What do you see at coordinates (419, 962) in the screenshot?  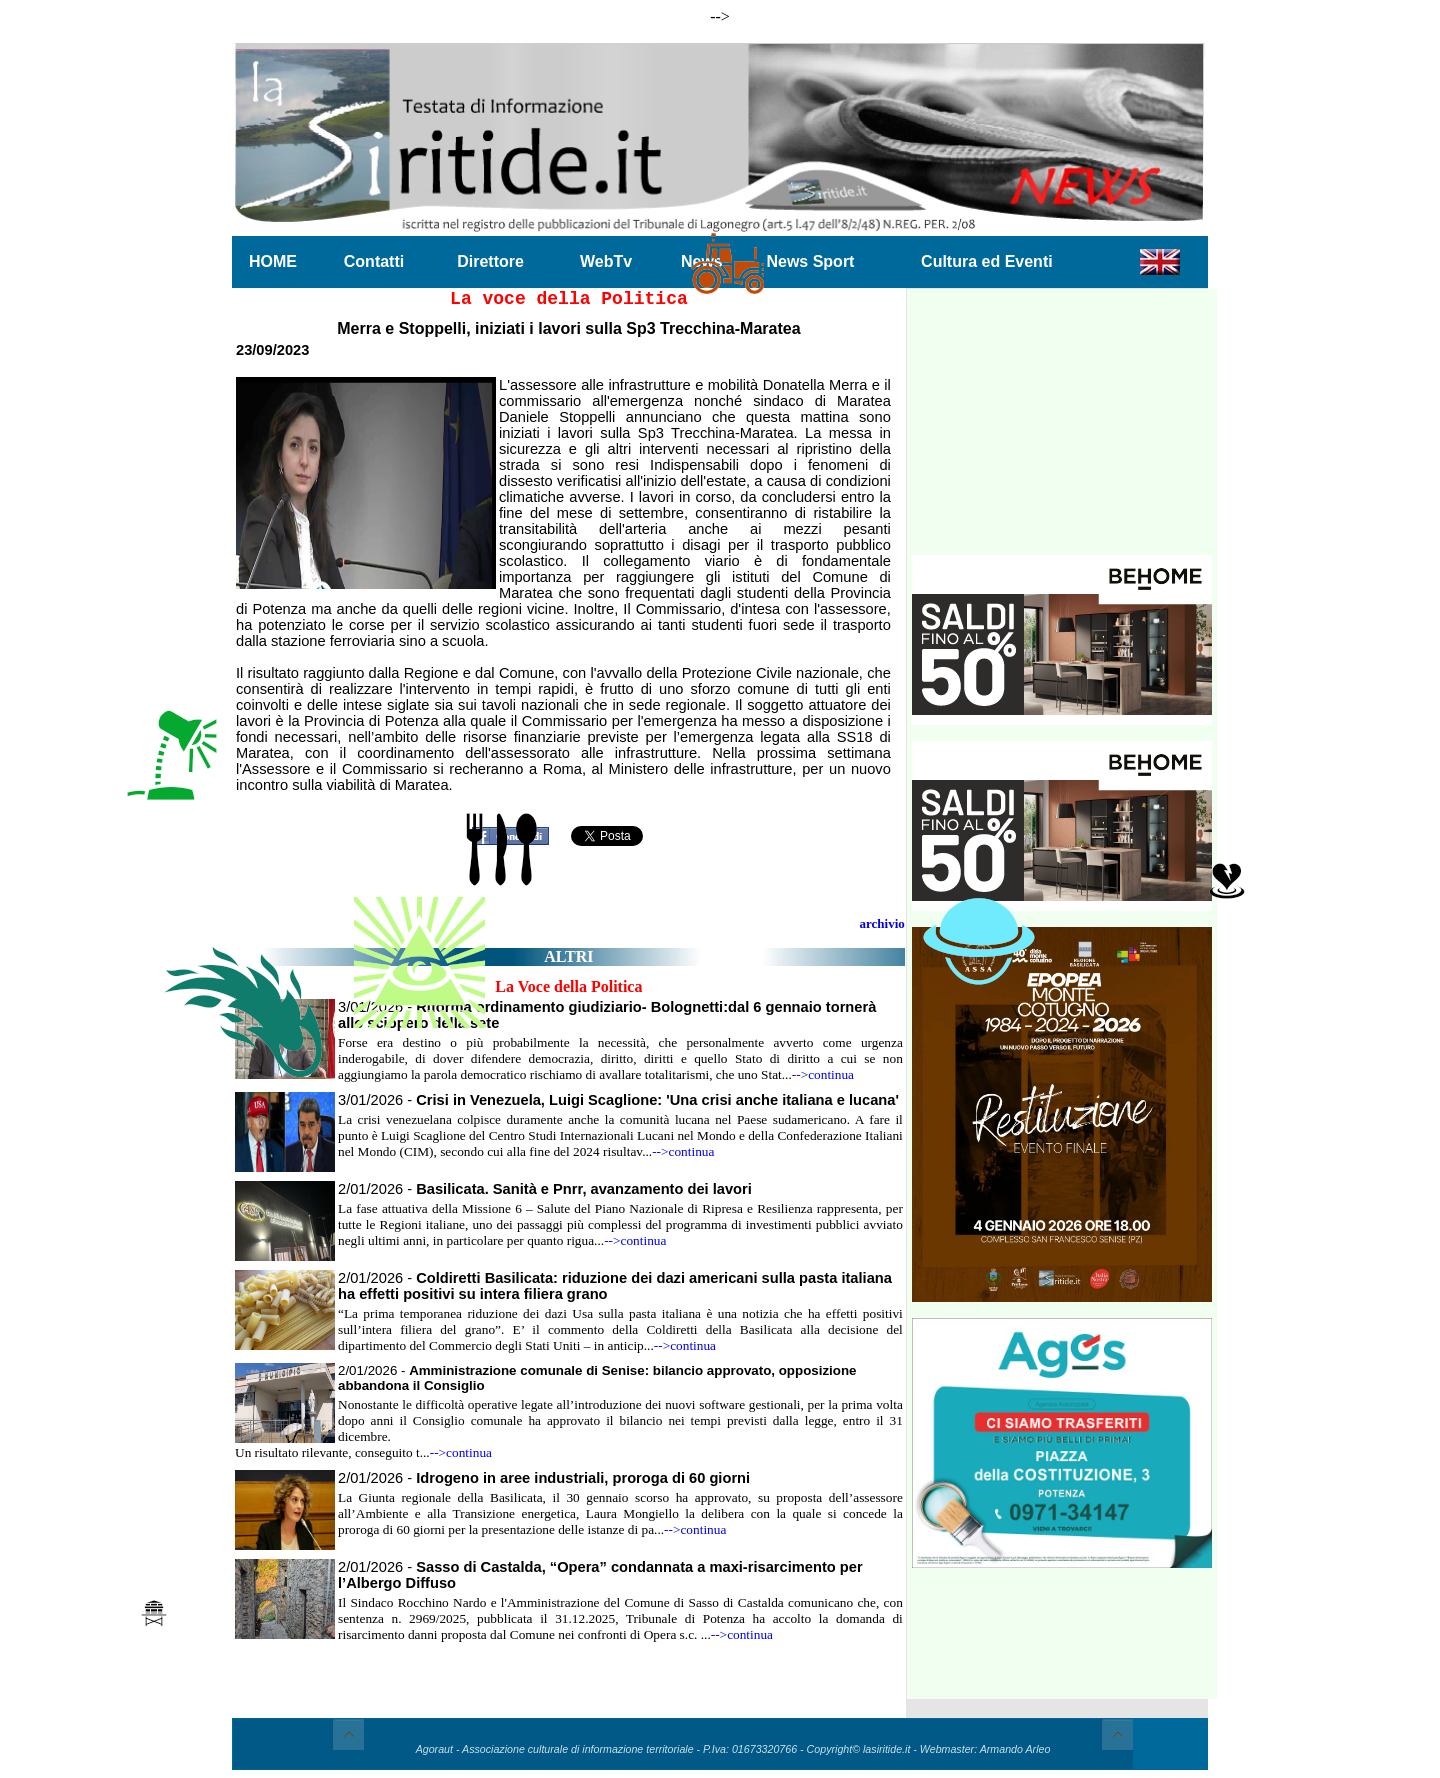 I see `indicates visibility or surveillance mode enabled` at bounding box center [419, 962].